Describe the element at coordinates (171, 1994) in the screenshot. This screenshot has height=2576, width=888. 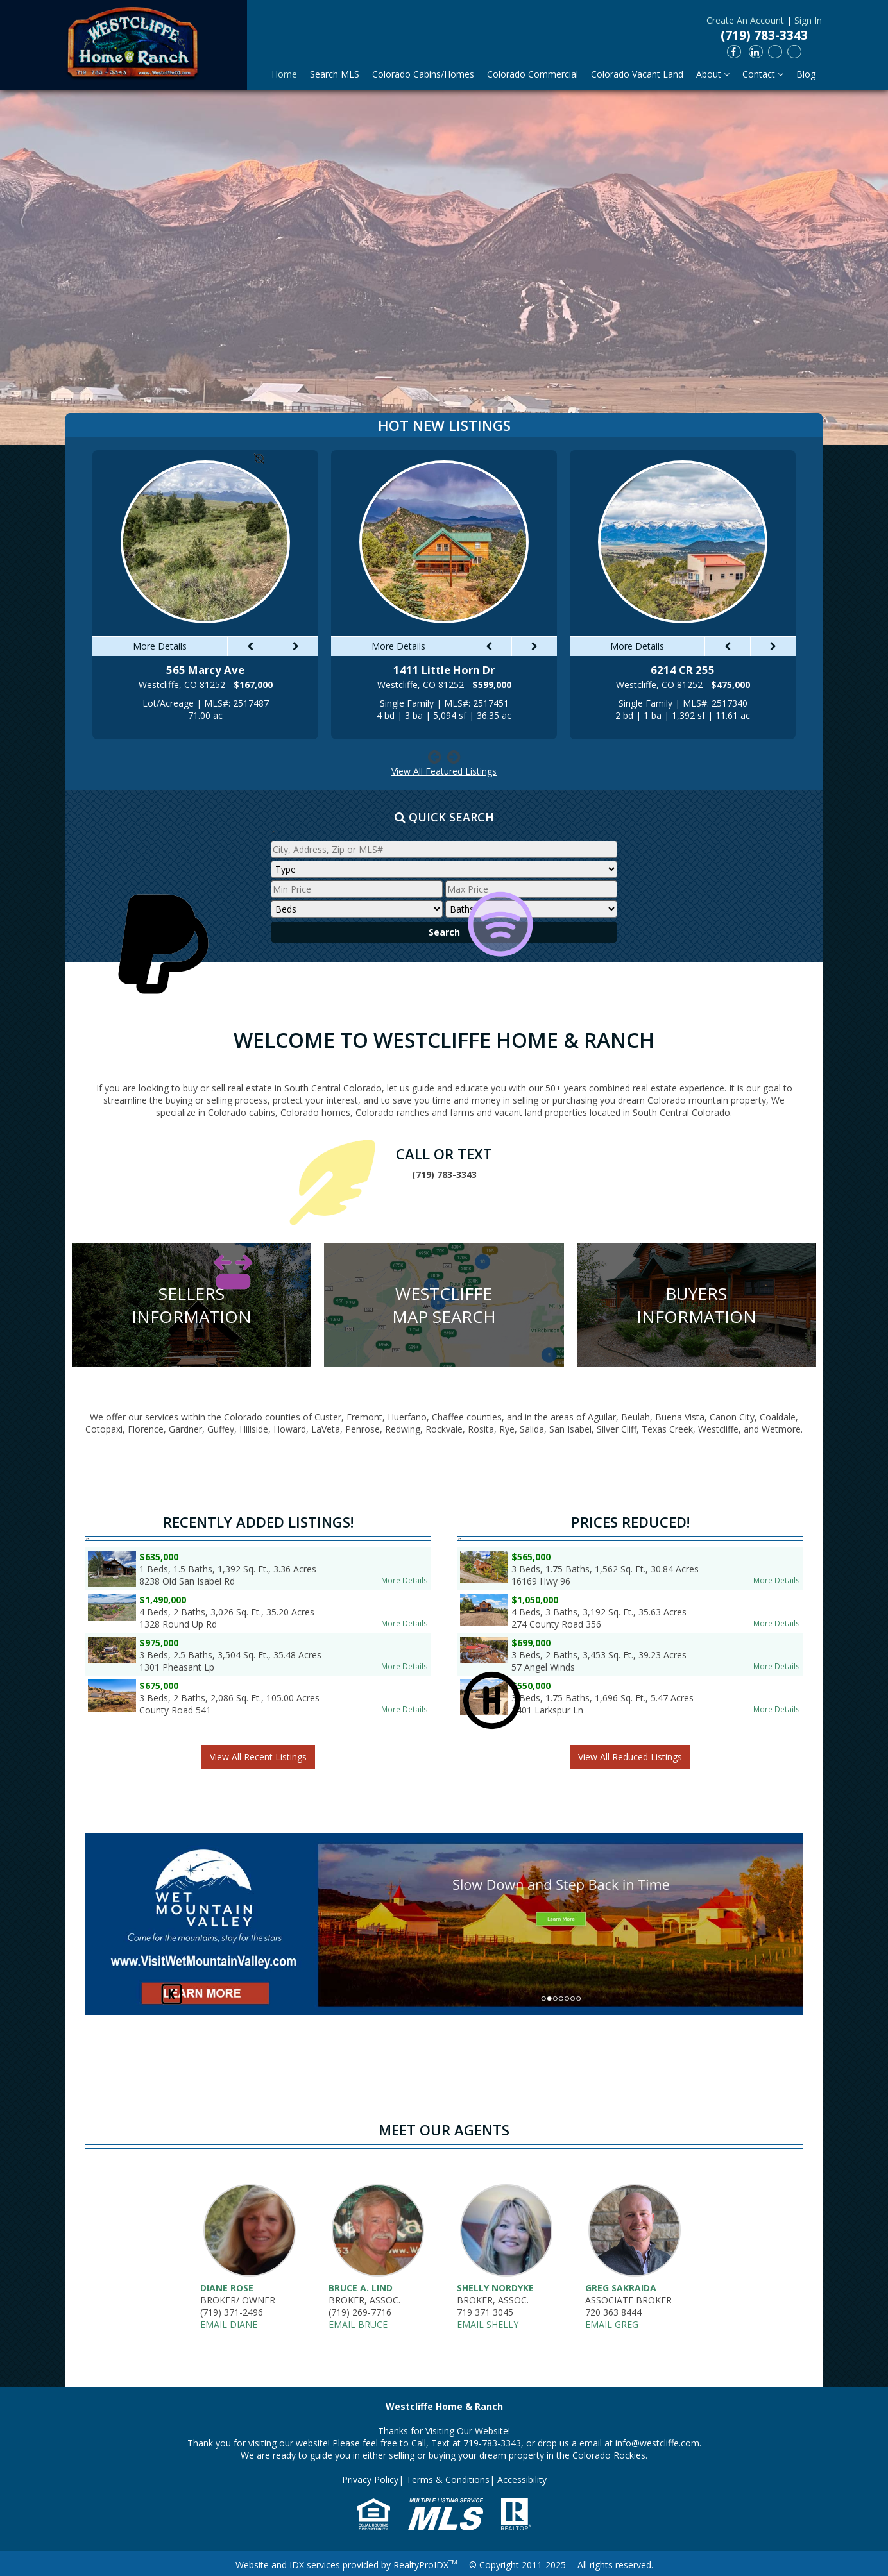
I see `keyboard shortcut indicator for the letter K` at that location.